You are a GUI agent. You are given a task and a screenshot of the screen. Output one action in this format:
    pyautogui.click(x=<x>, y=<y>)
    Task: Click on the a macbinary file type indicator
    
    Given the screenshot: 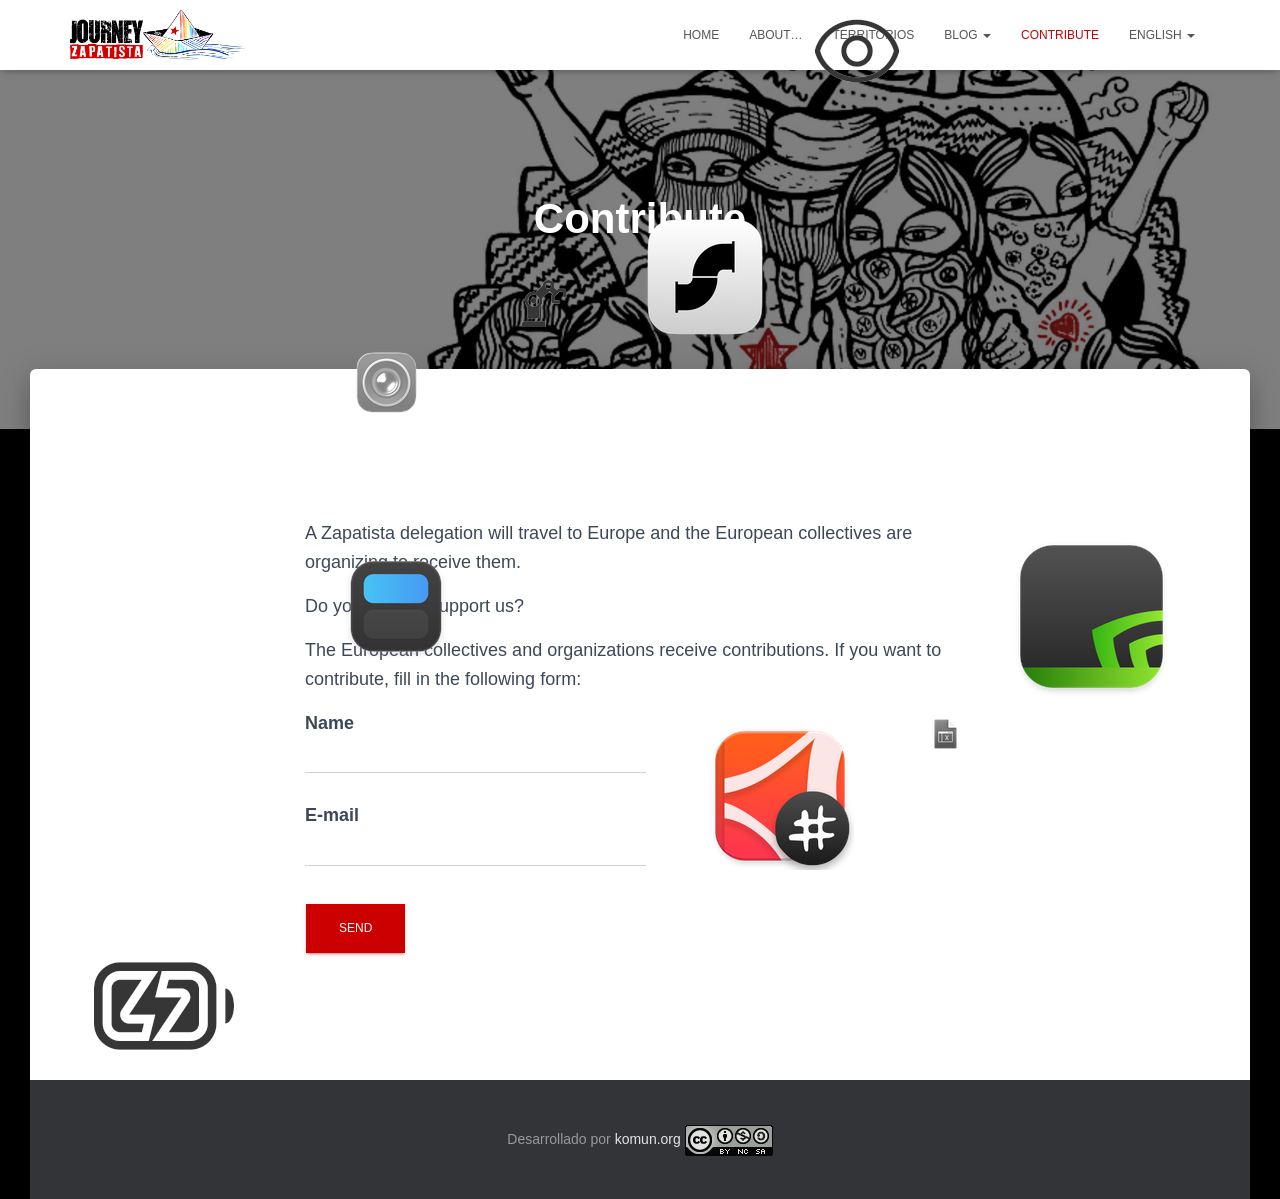 What is the action you would take?
    pyautogui.click(x=945, y=734)
    